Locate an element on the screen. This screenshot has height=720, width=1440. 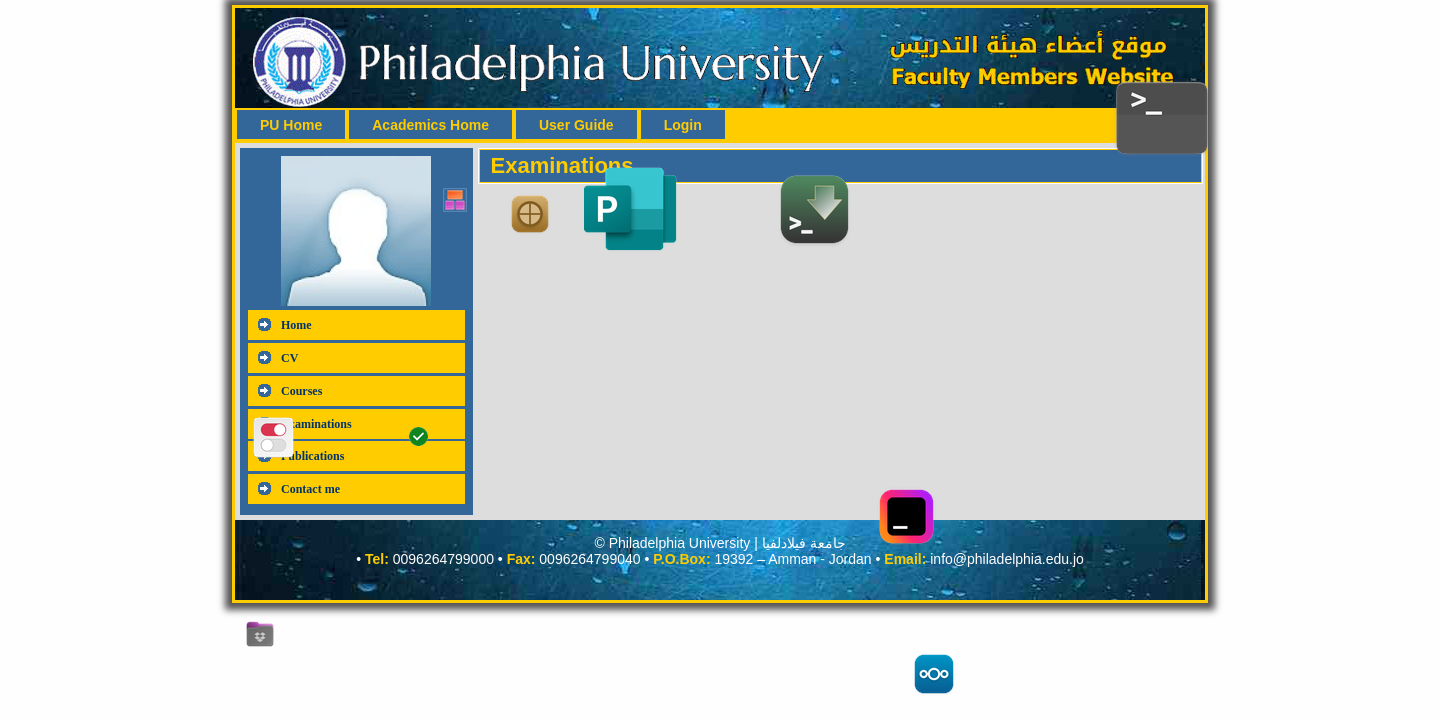
open jetbrains toolbox to manage ides is located at coordinates (906, 516).